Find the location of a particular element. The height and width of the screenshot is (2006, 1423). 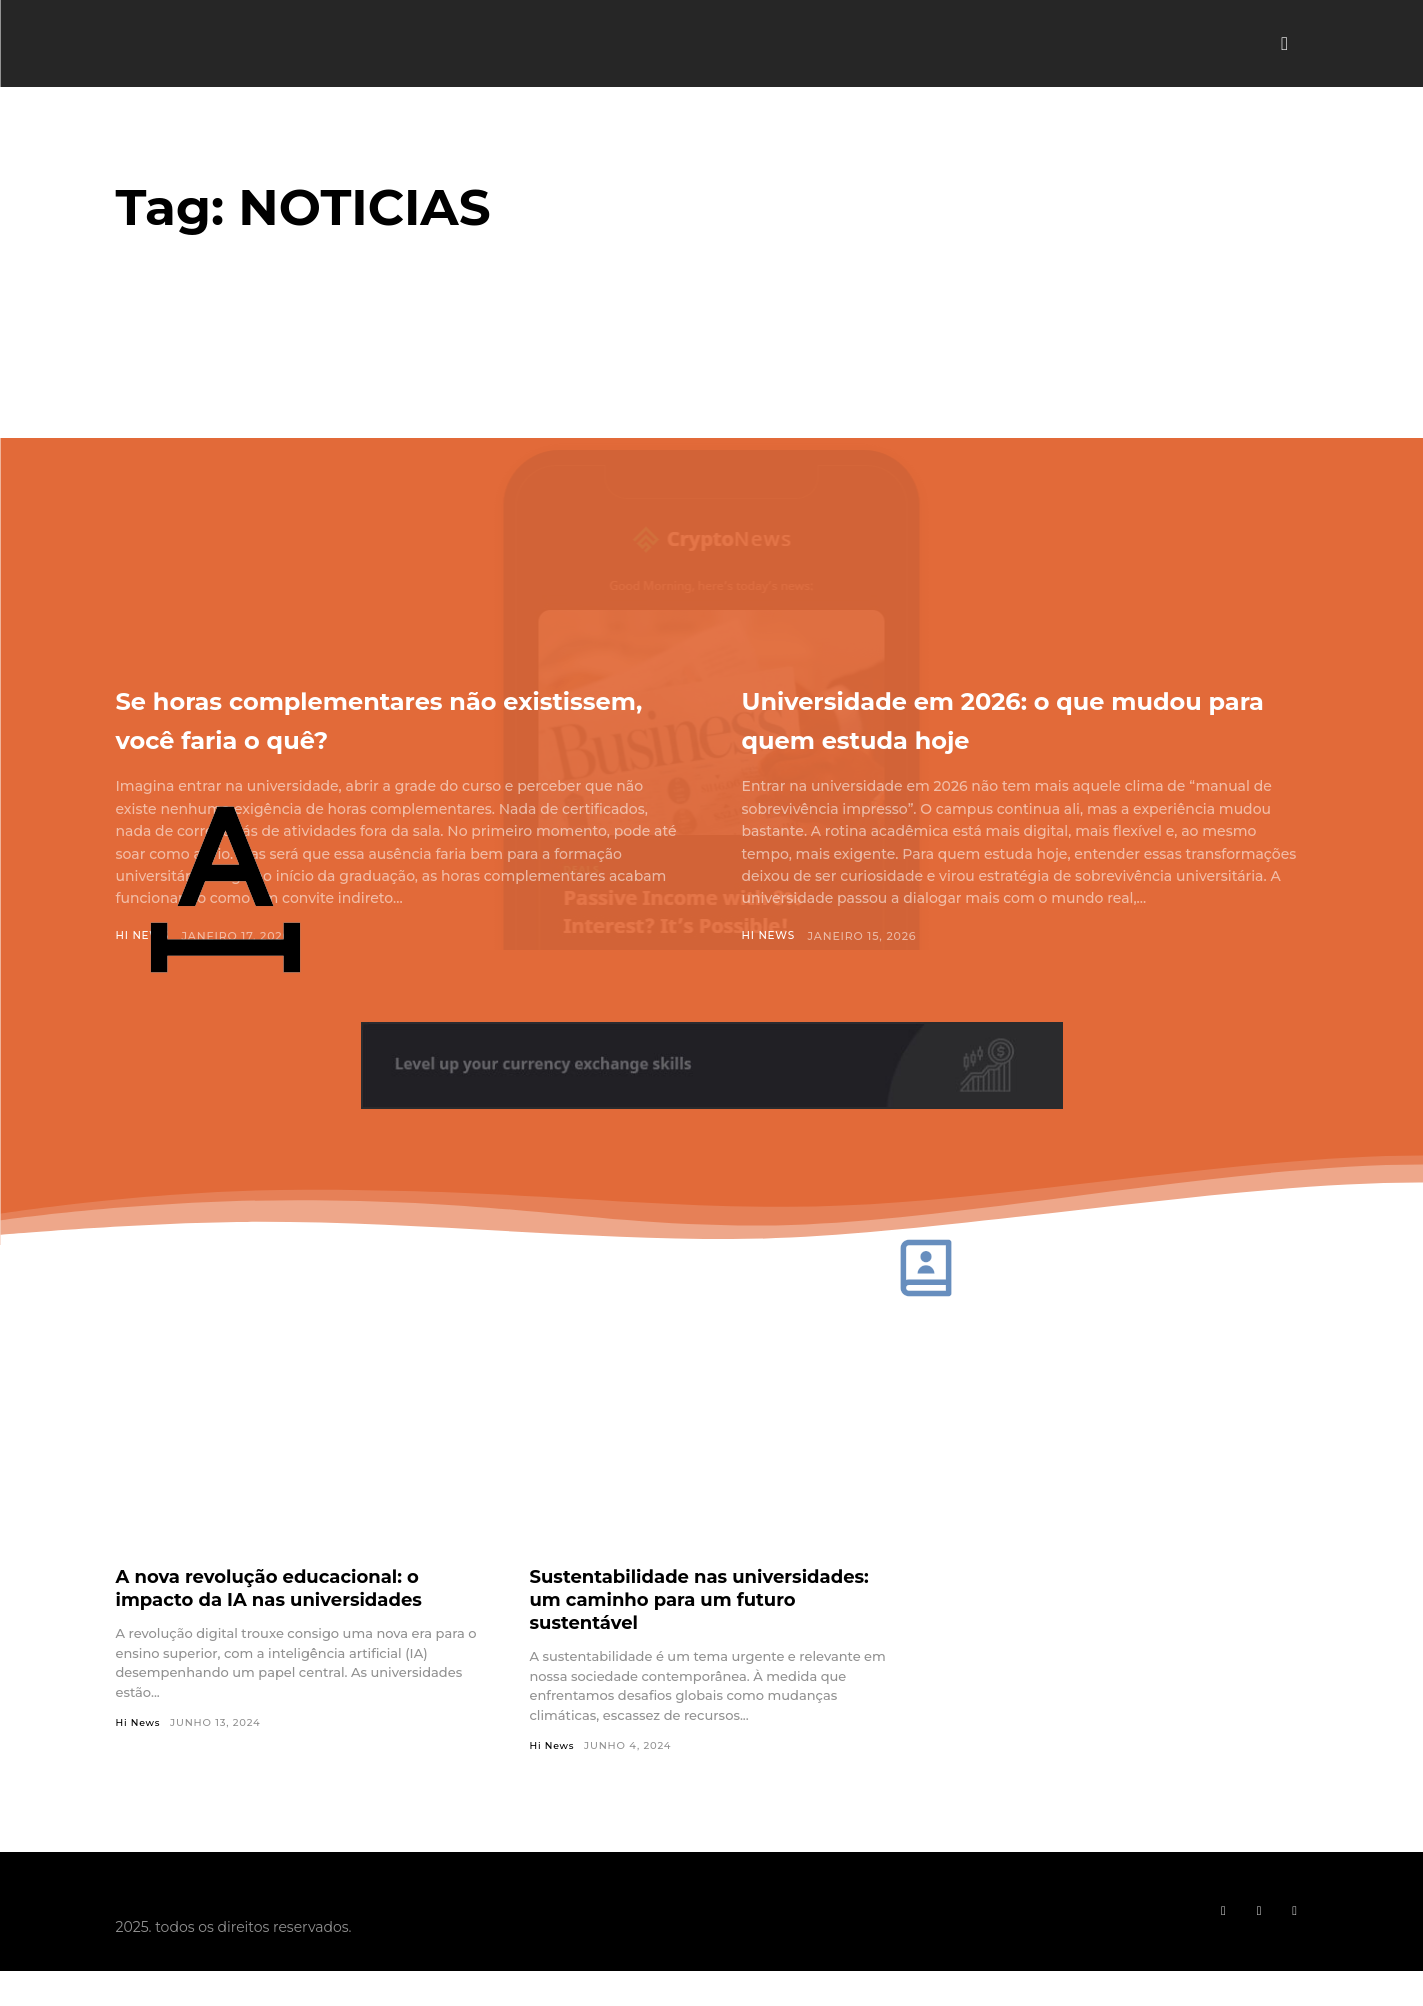

open your contacts book is located at coordinates (926, 1268).